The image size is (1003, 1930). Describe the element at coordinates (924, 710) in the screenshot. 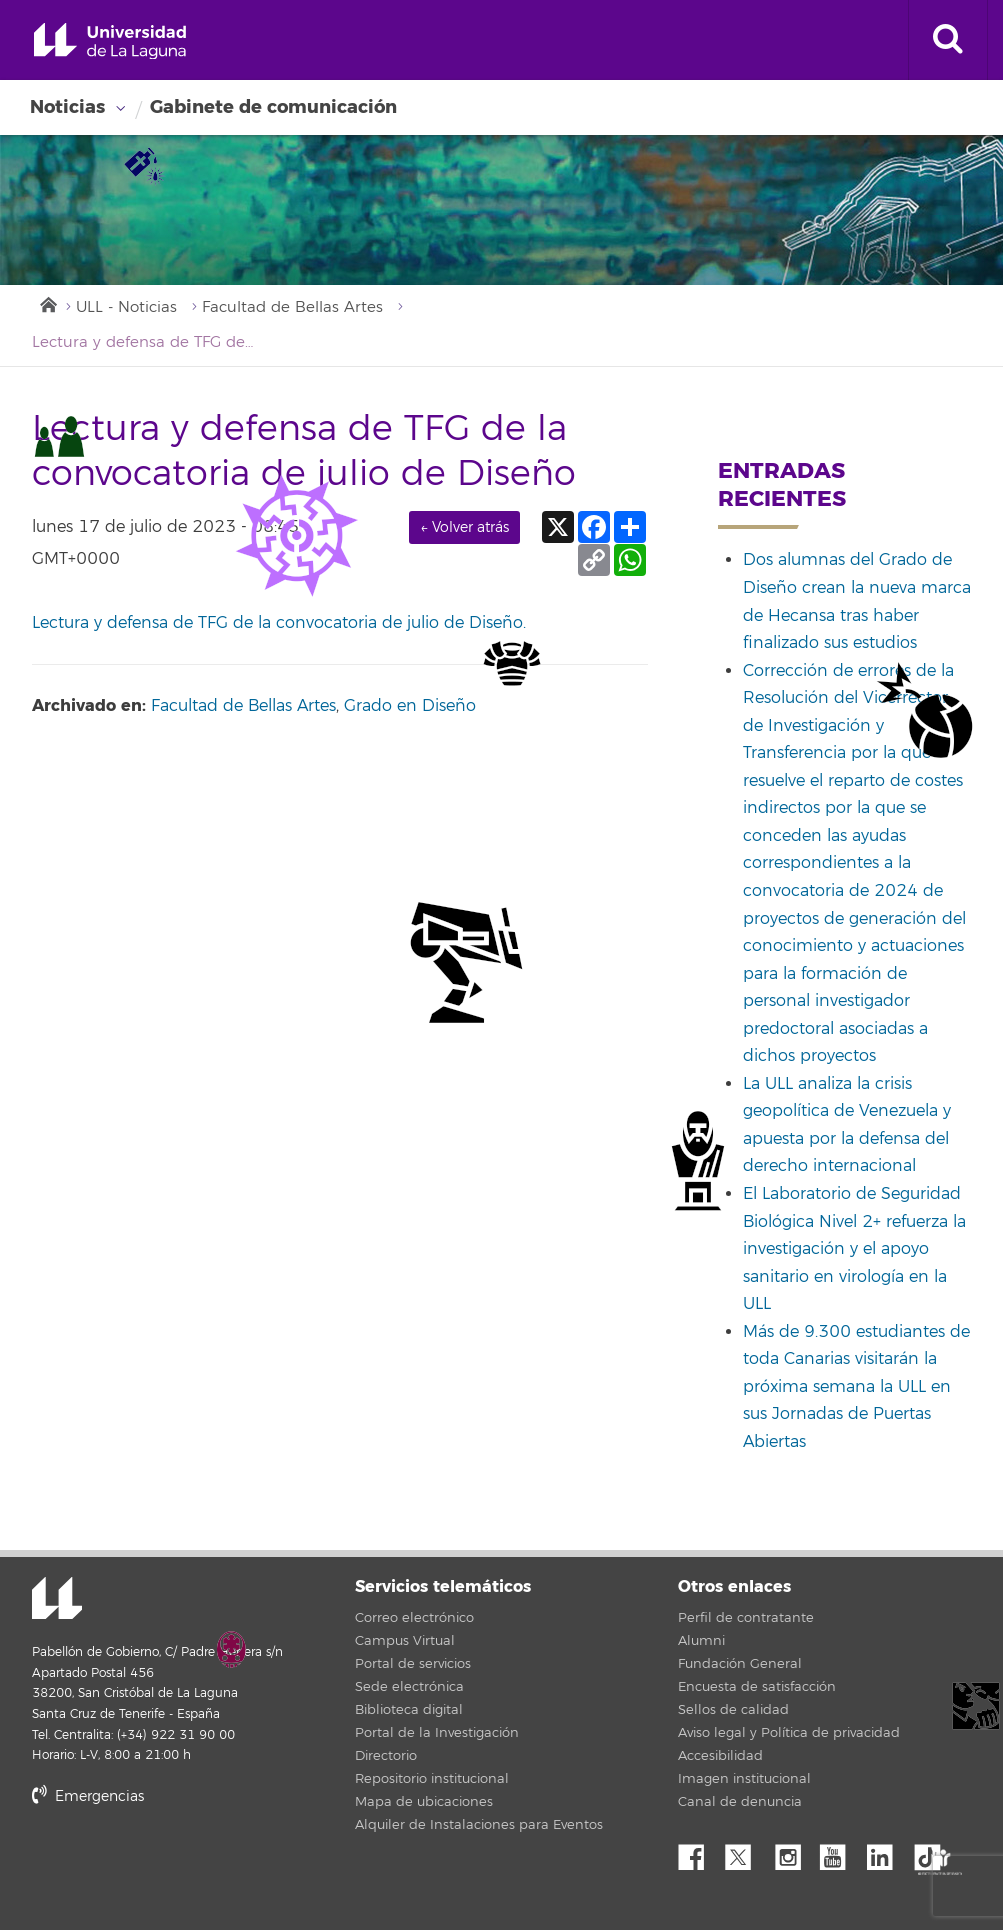

I see `activate explosive item in game` at that location.